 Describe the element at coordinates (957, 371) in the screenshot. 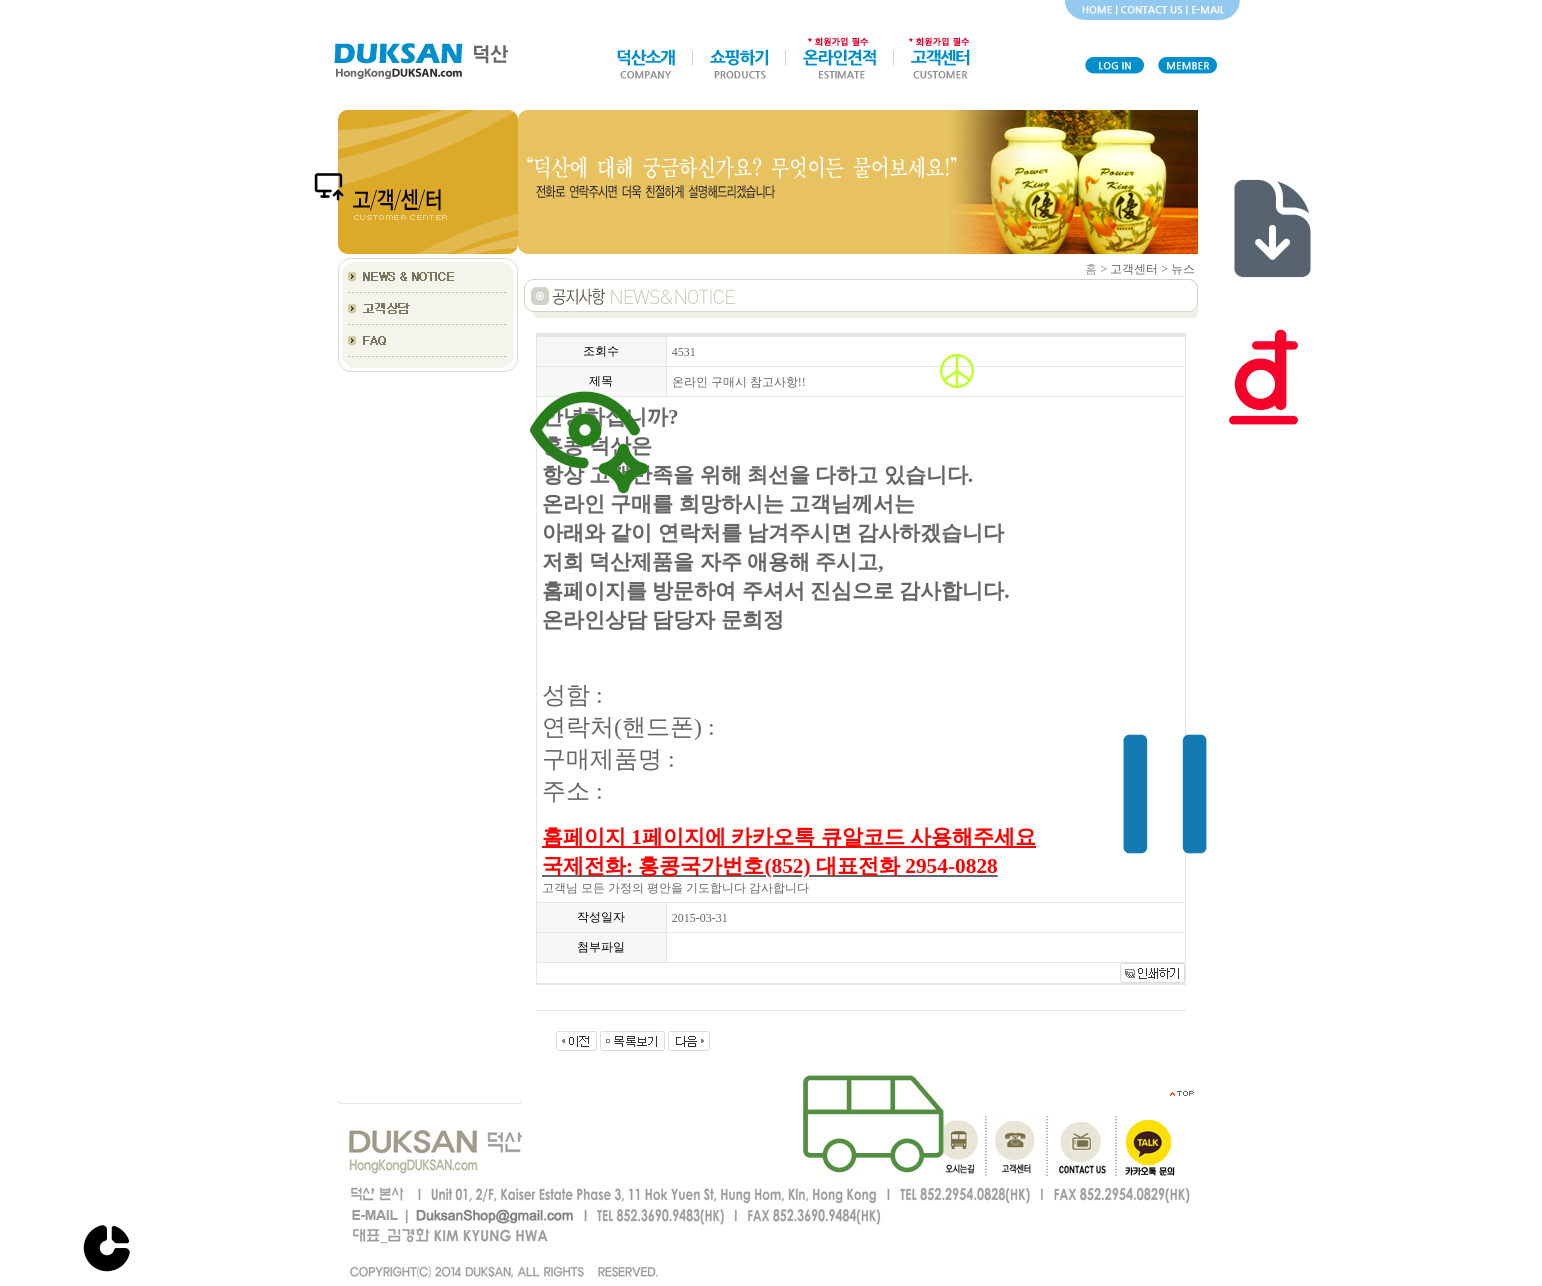

I see `indicates a peaceful or non-violent mode/setting` at that location.